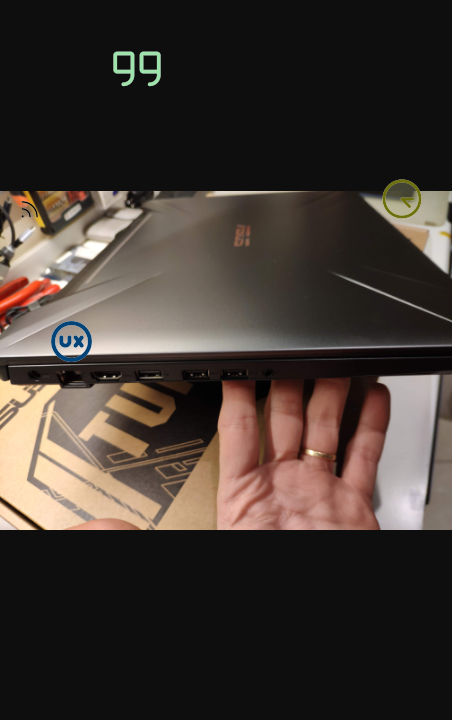 The image size is (452, 720). What do you see at coordinates (28, 210) in the screenshot?
I see `subscribe to RSS feed` at bounding box center [28, 210].